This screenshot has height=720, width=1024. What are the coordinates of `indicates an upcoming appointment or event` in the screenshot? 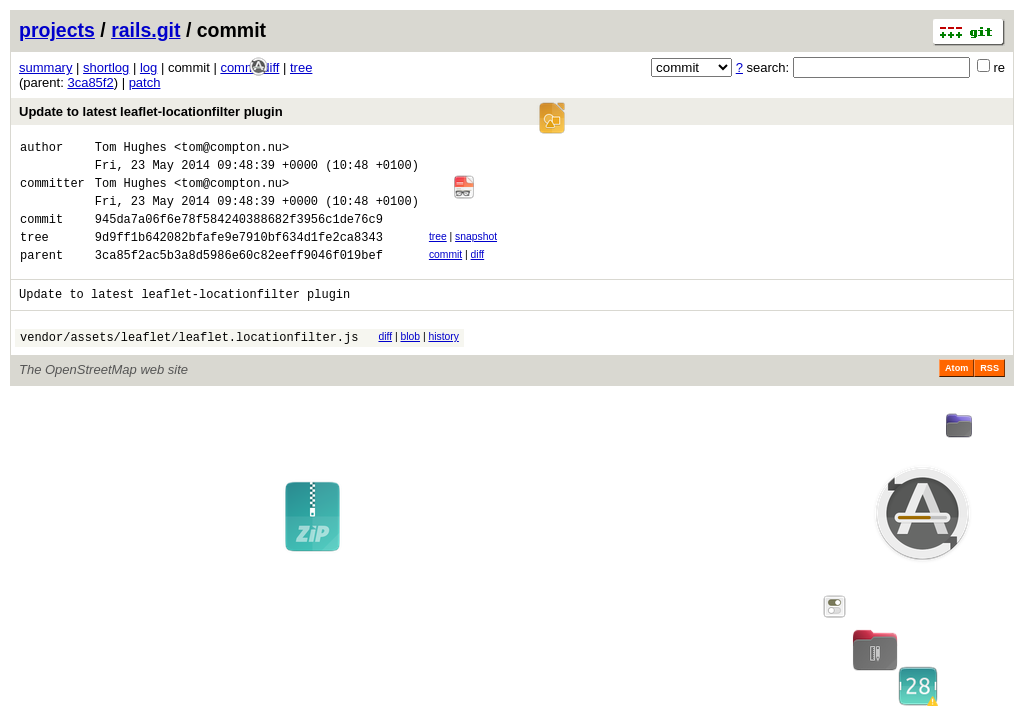 It's located at (918, 686).